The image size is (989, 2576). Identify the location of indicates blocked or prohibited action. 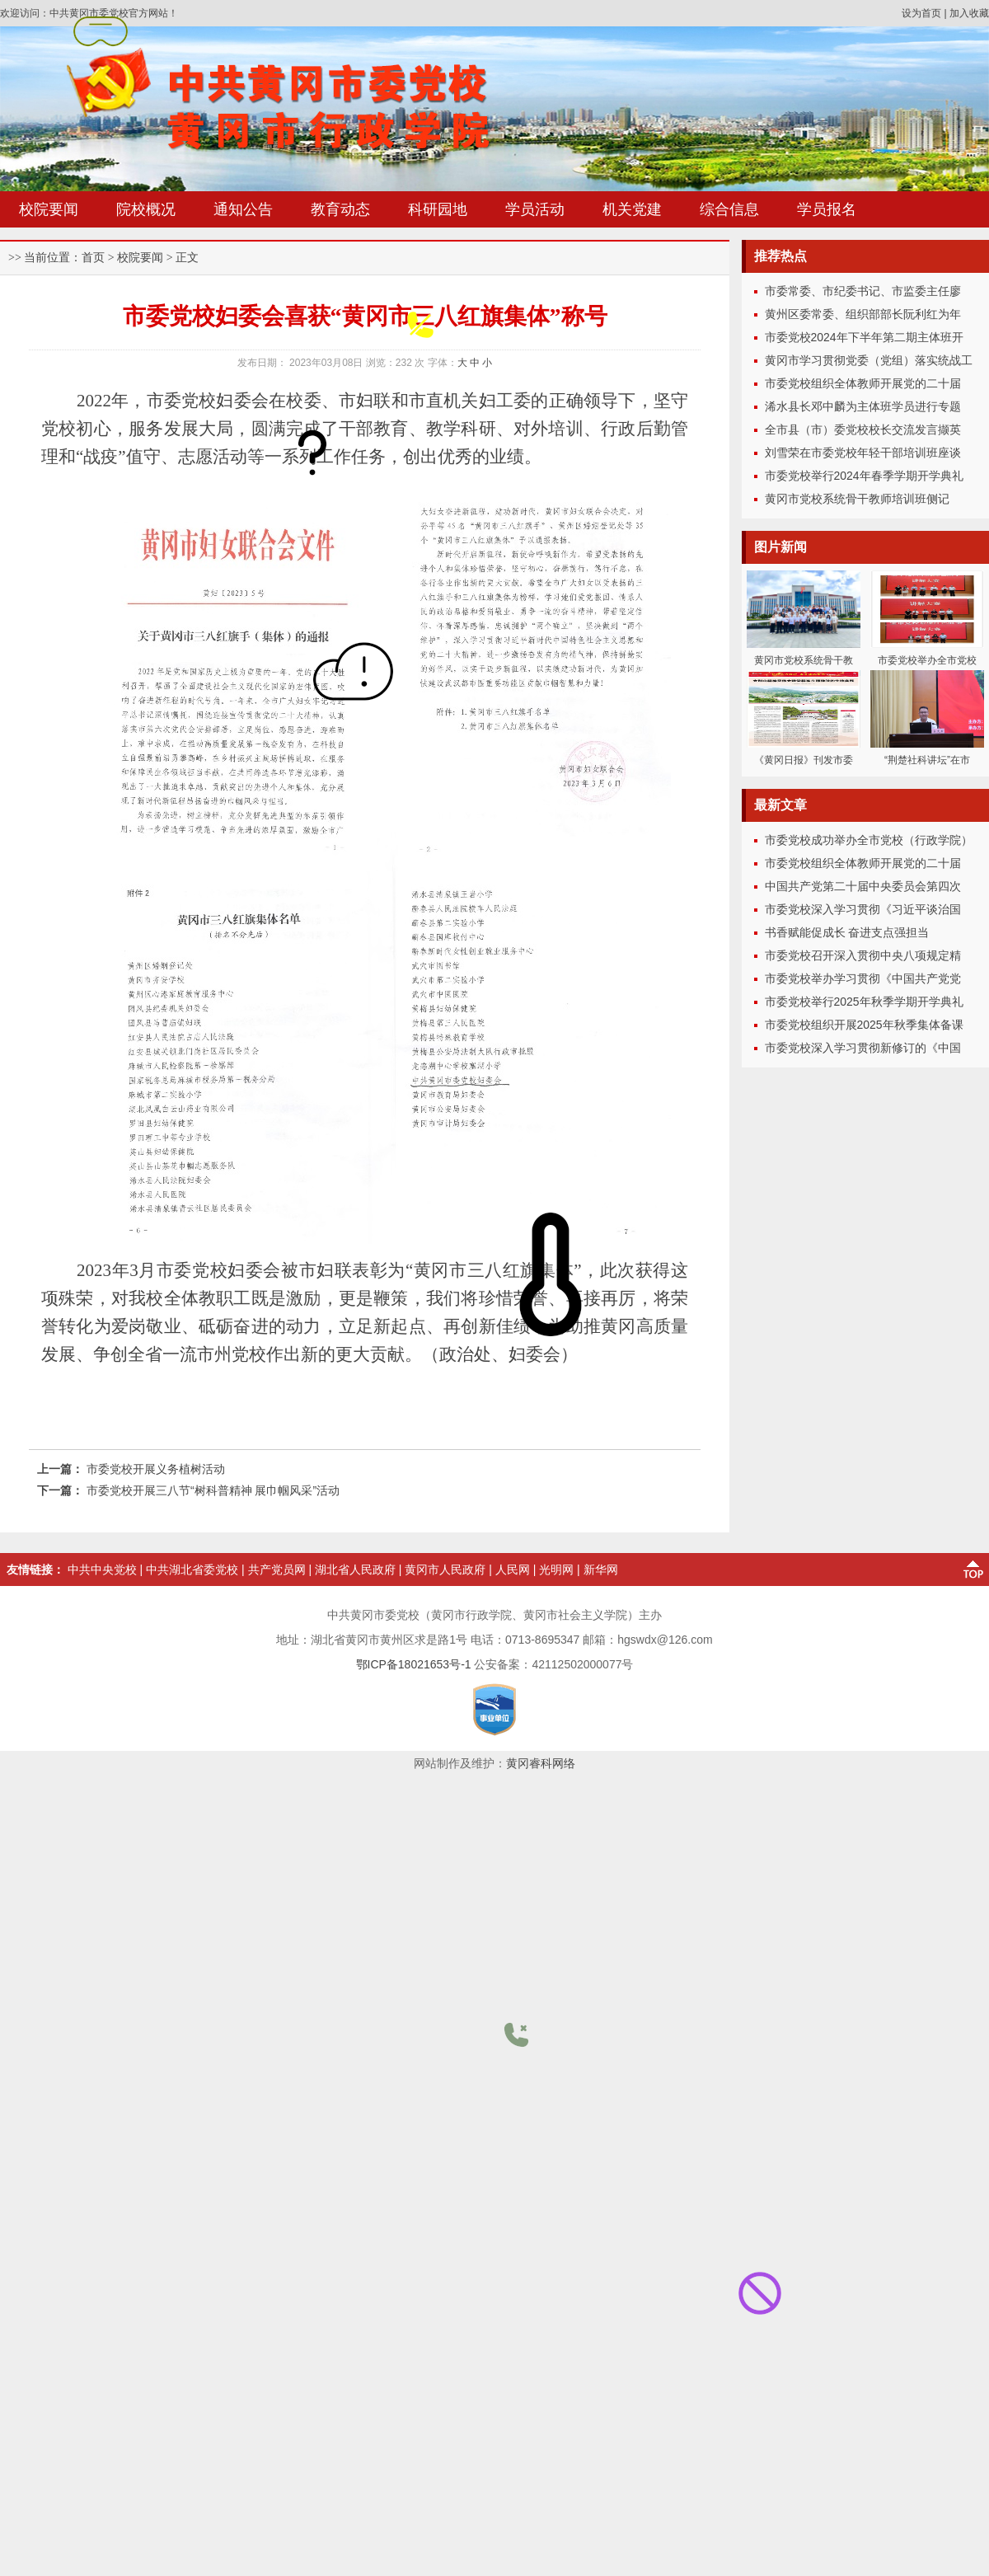
(760, 2293).